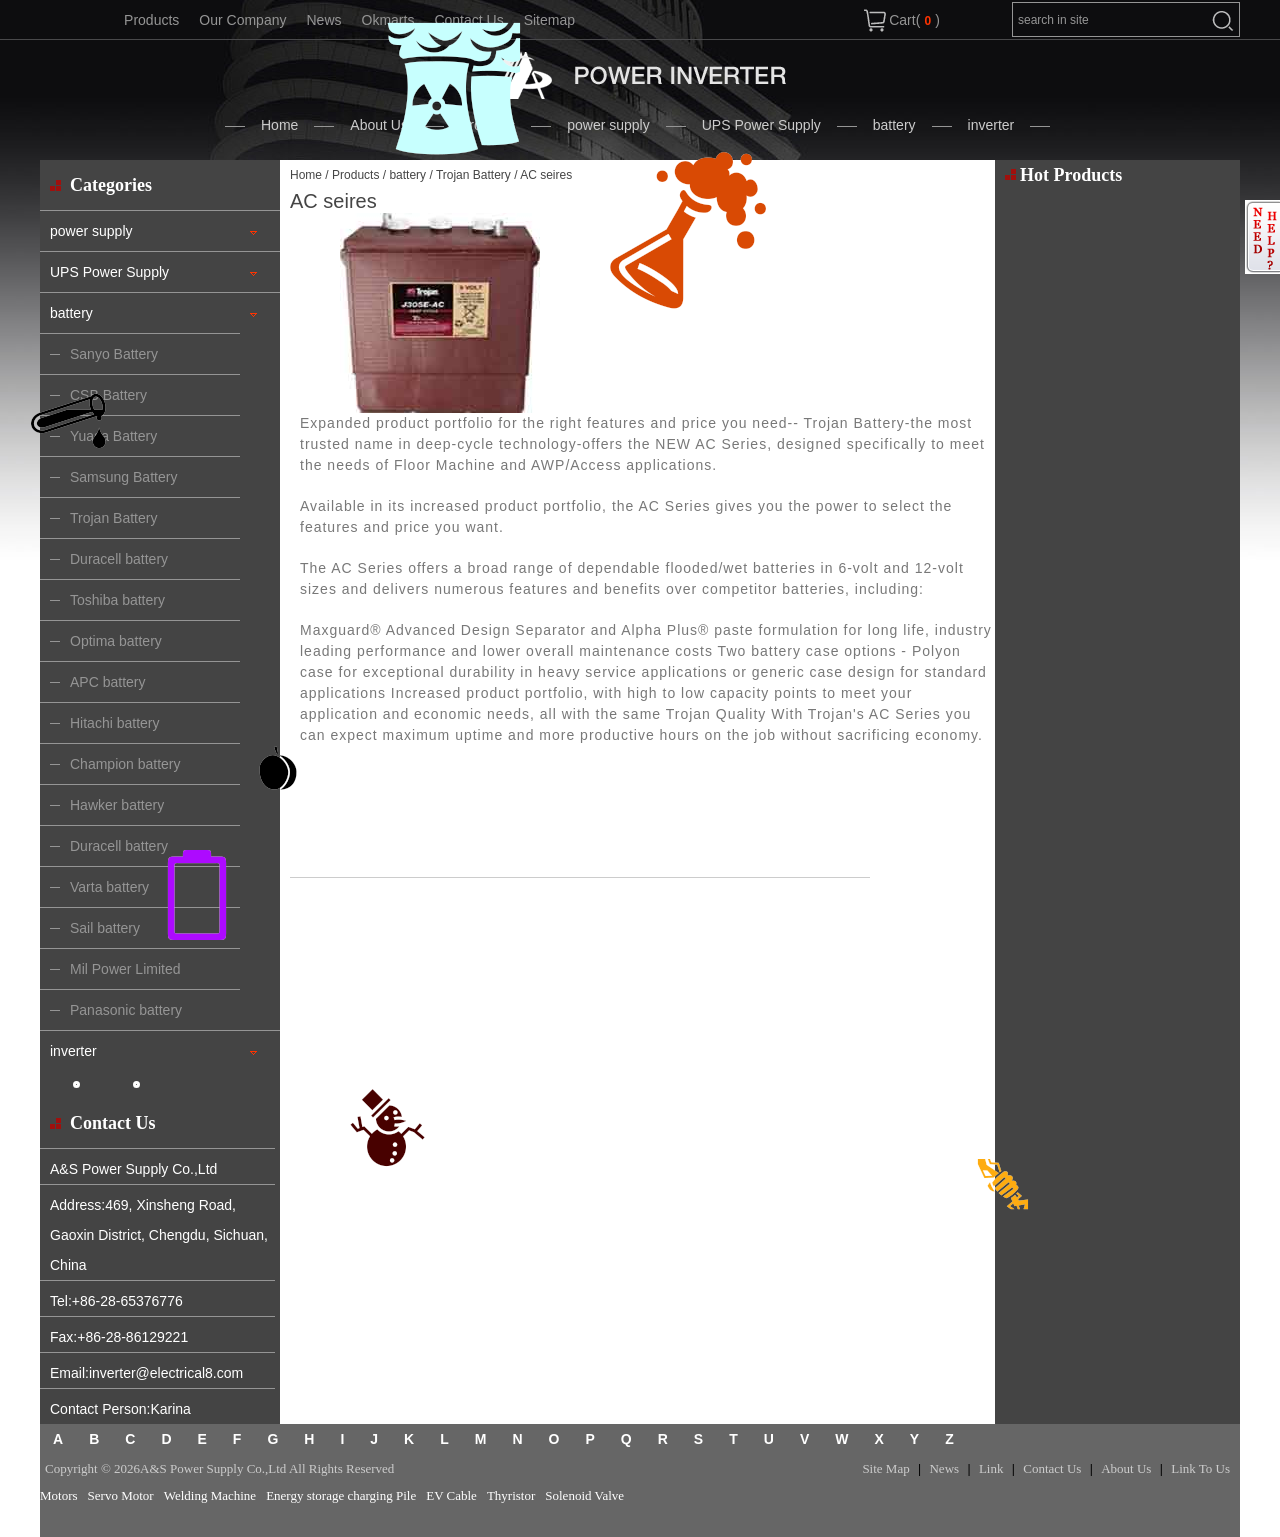  What do you see at coordinates (278, 768) in the screenshot?
I see `select peach flavor or ingredient` at bounding box center [278, 768].